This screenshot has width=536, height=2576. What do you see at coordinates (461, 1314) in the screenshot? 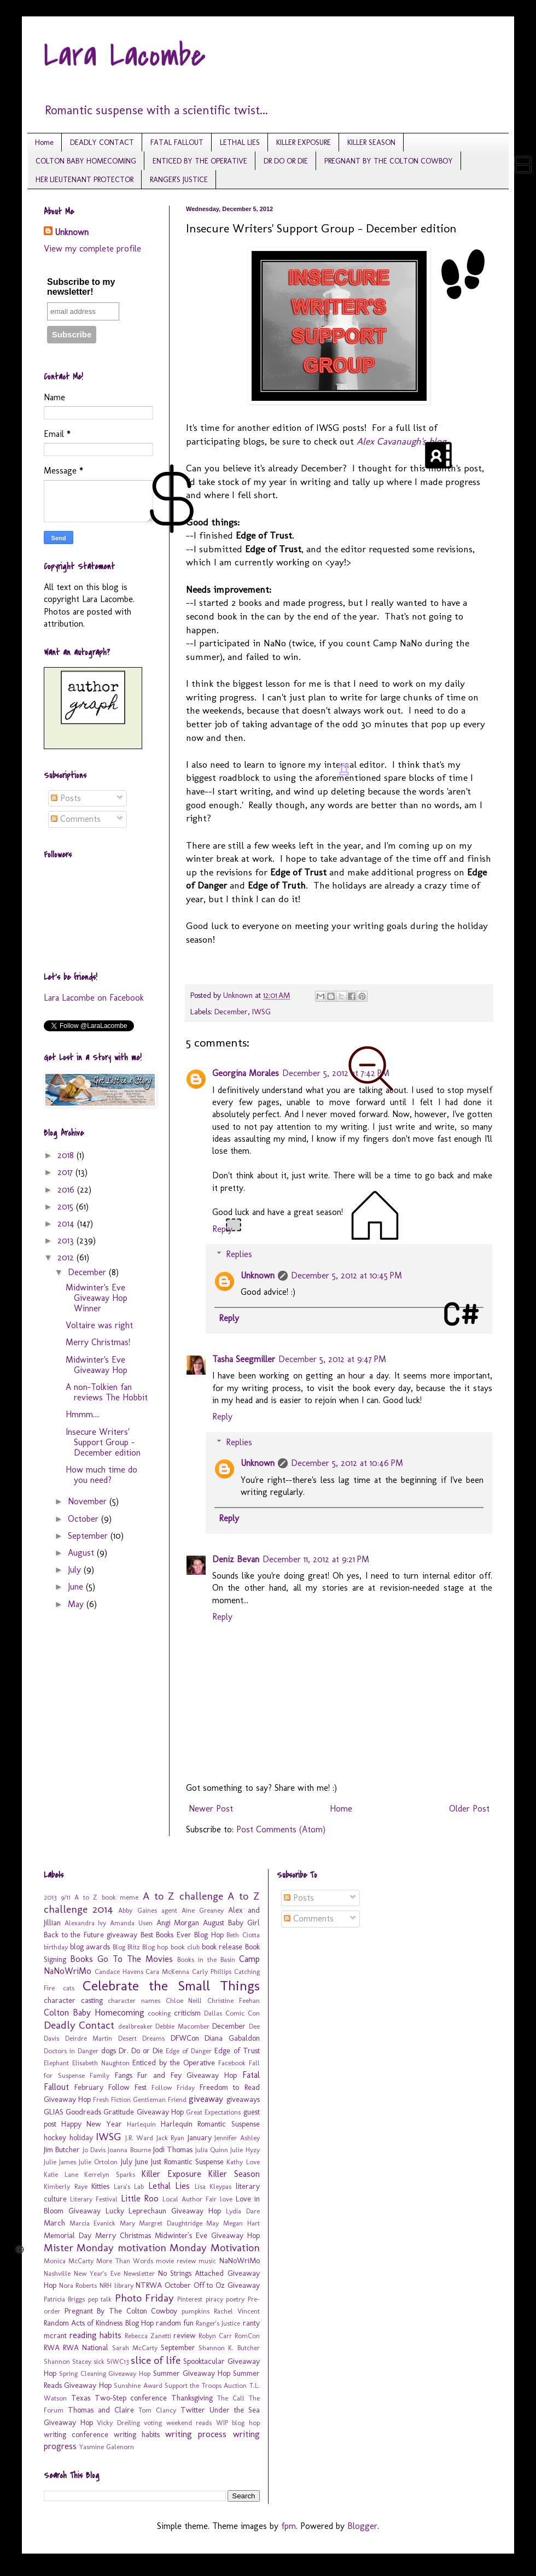
I see `indicates c# programming language` at bounding box center [461, 1314].